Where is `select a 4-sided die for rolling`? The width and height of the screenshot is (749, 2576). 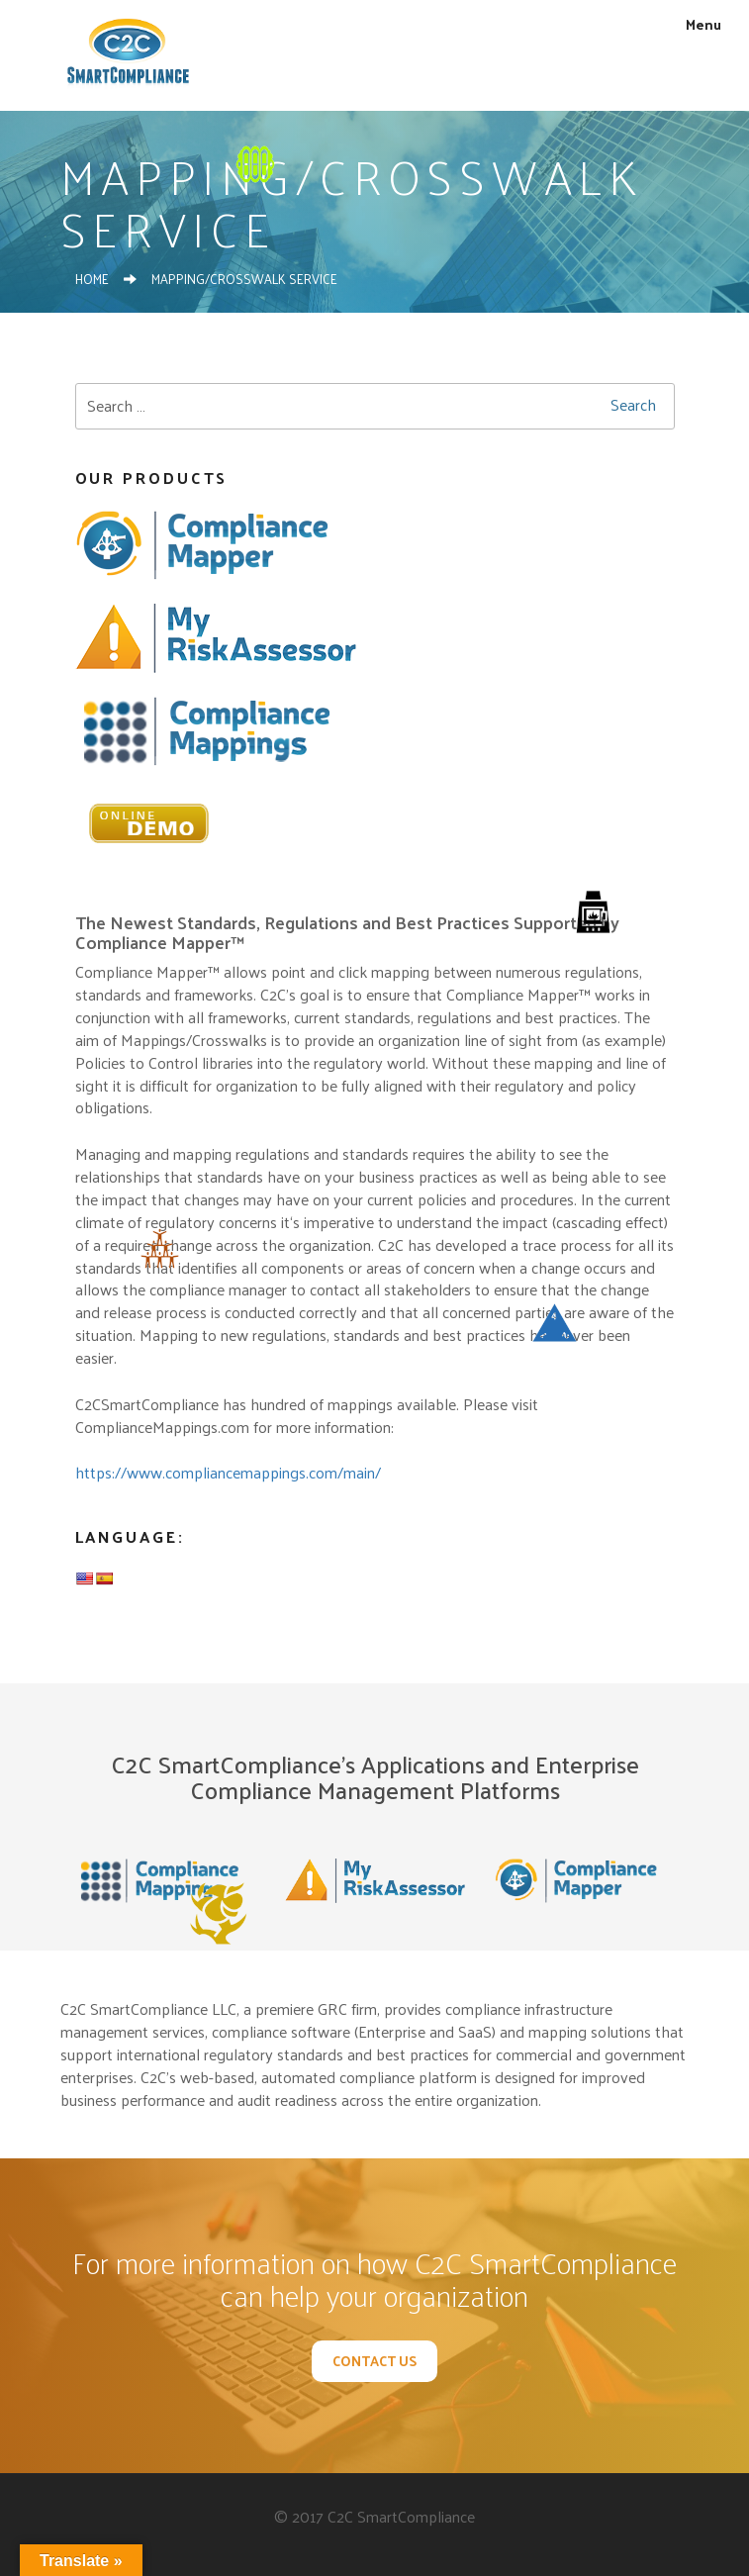
select a 4-sided die for rolling is located at coordinates (554, 1322).